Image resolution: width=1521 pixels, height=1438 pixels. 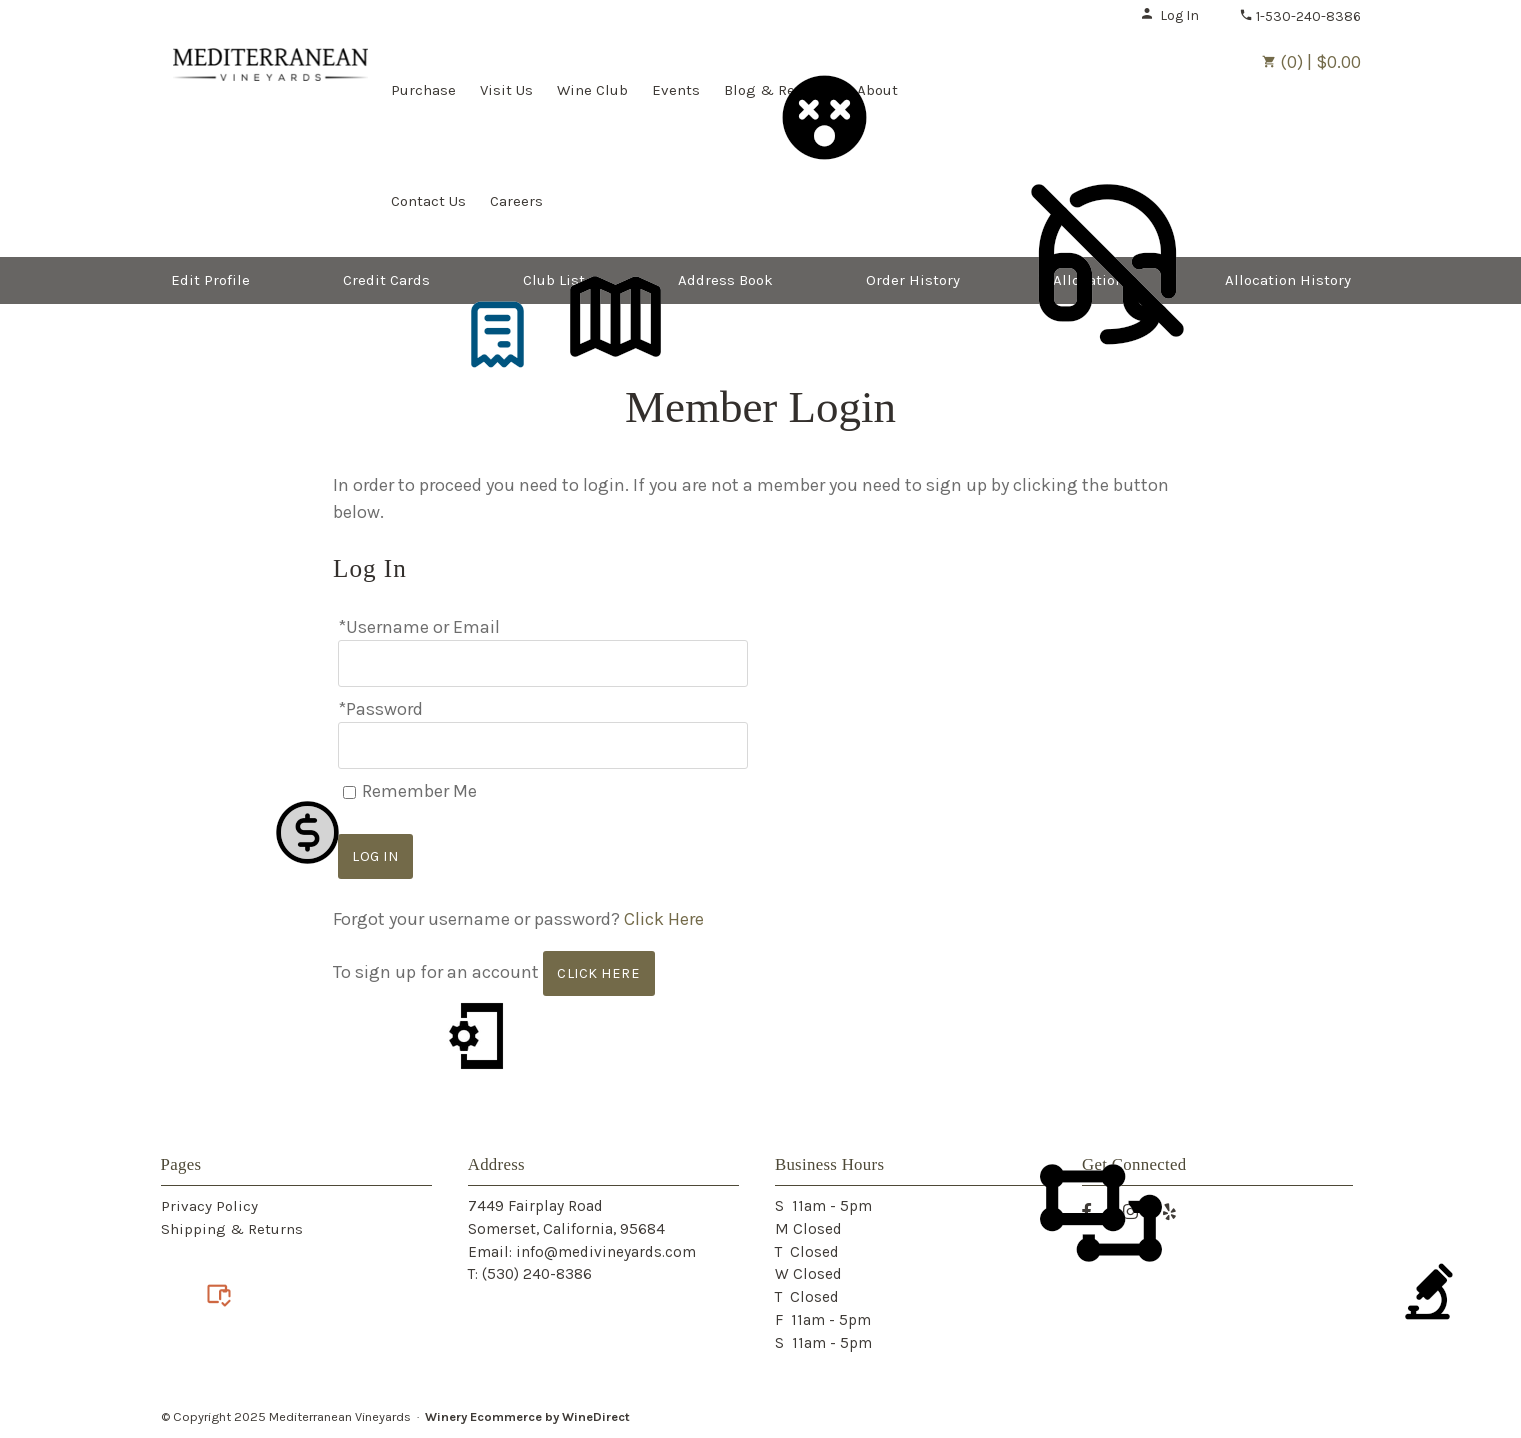 What do you see at coordinates (497, 334) in the screenshot?
I see `view purchase receipt or transaction history` at bounding box center [497, 334].